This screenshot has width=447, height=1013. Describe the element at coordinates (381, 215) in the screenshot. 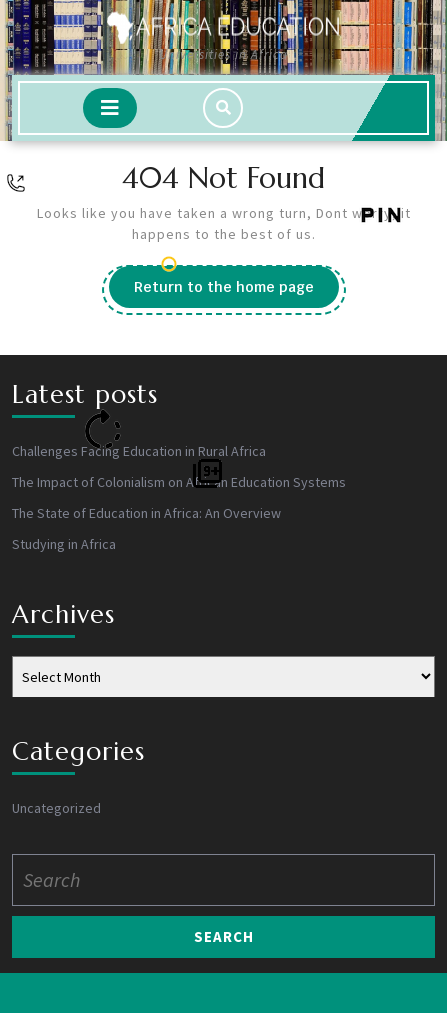

I see `enter PIN code for parental controls` at that location.